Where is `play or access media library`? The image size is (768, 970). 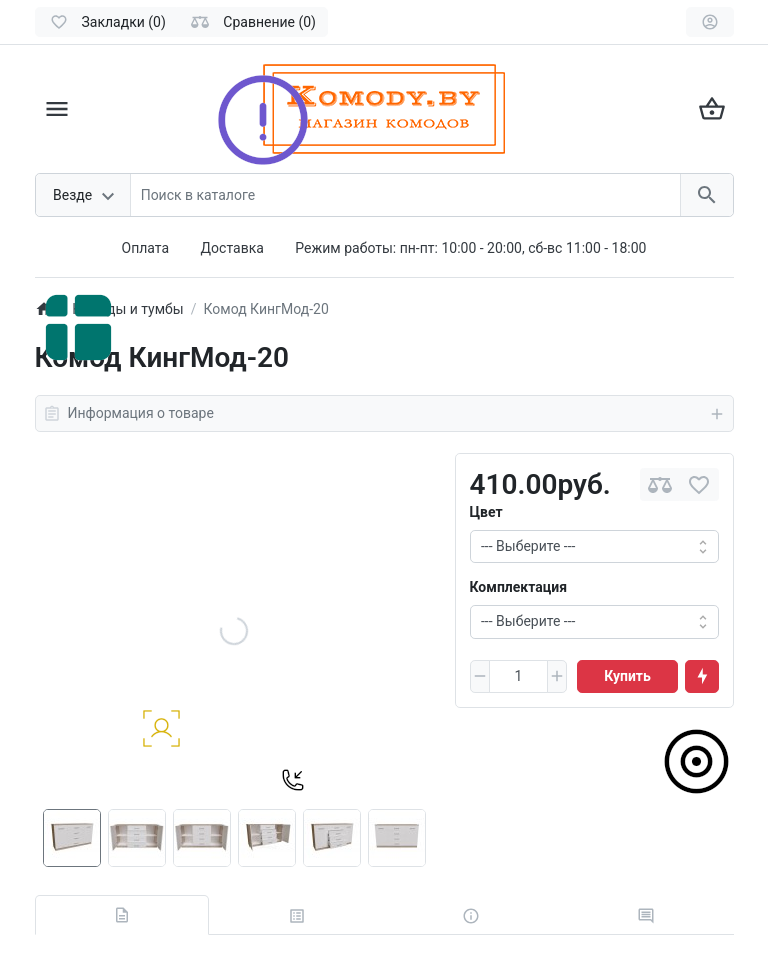 play or access media library is located at coordinates (696, 761).